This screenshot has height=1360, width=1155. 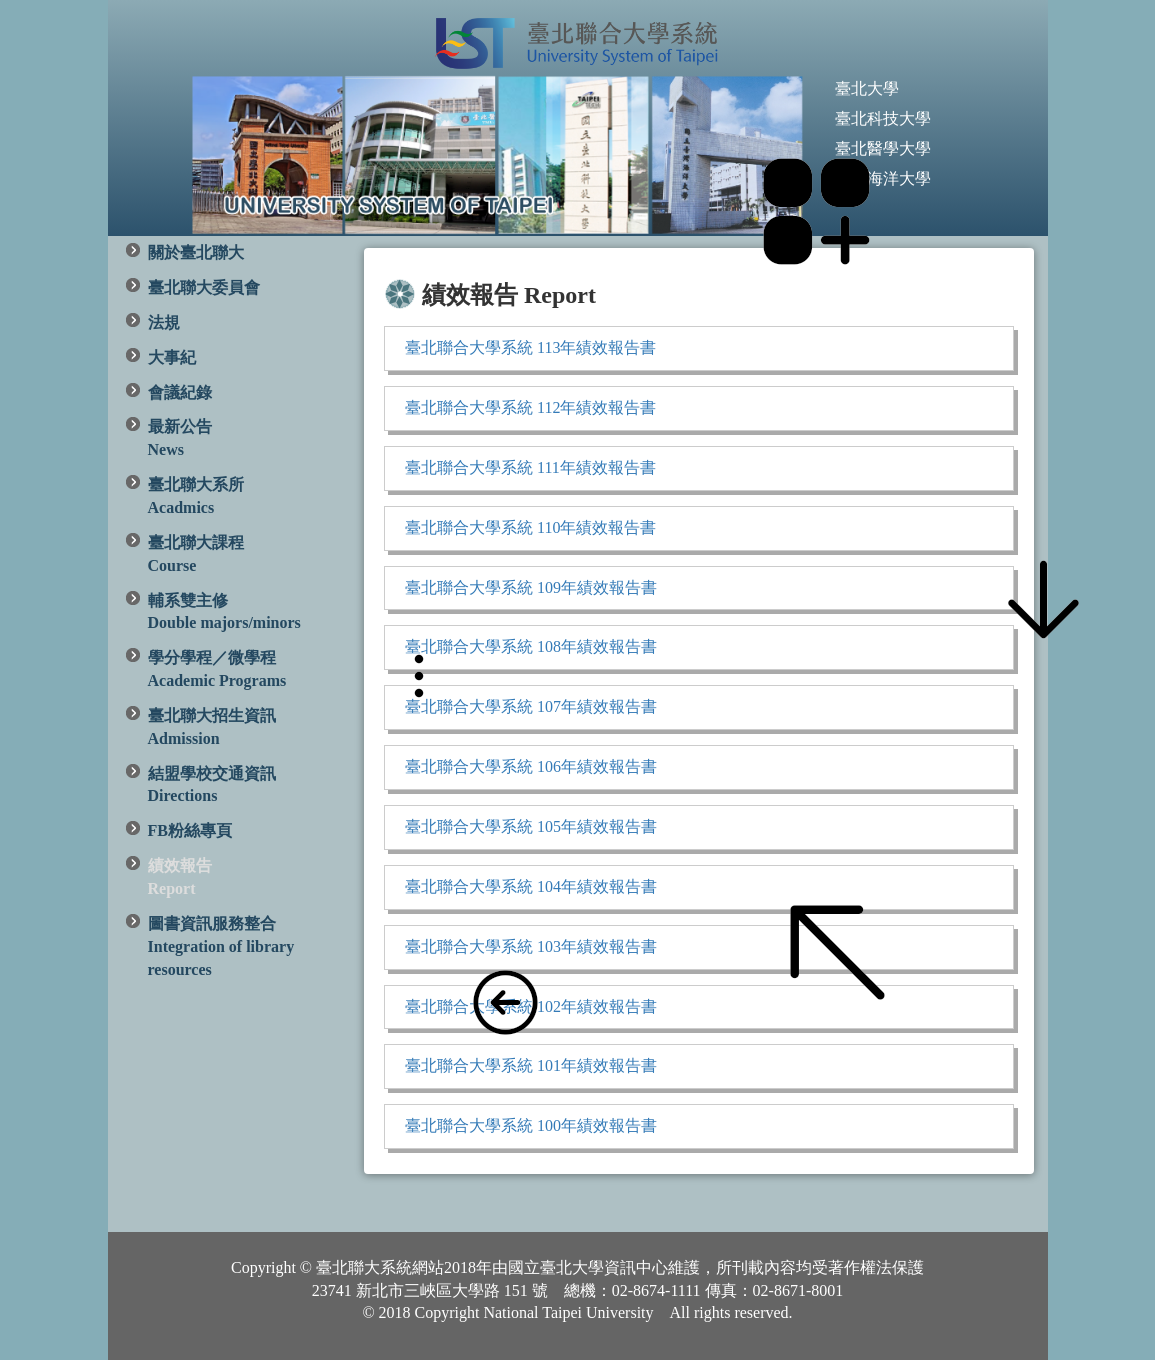 What do you see at coordinates (816, 211) in the screenshot?
I see `add a new widget or module` at bounding box center [816, 211].